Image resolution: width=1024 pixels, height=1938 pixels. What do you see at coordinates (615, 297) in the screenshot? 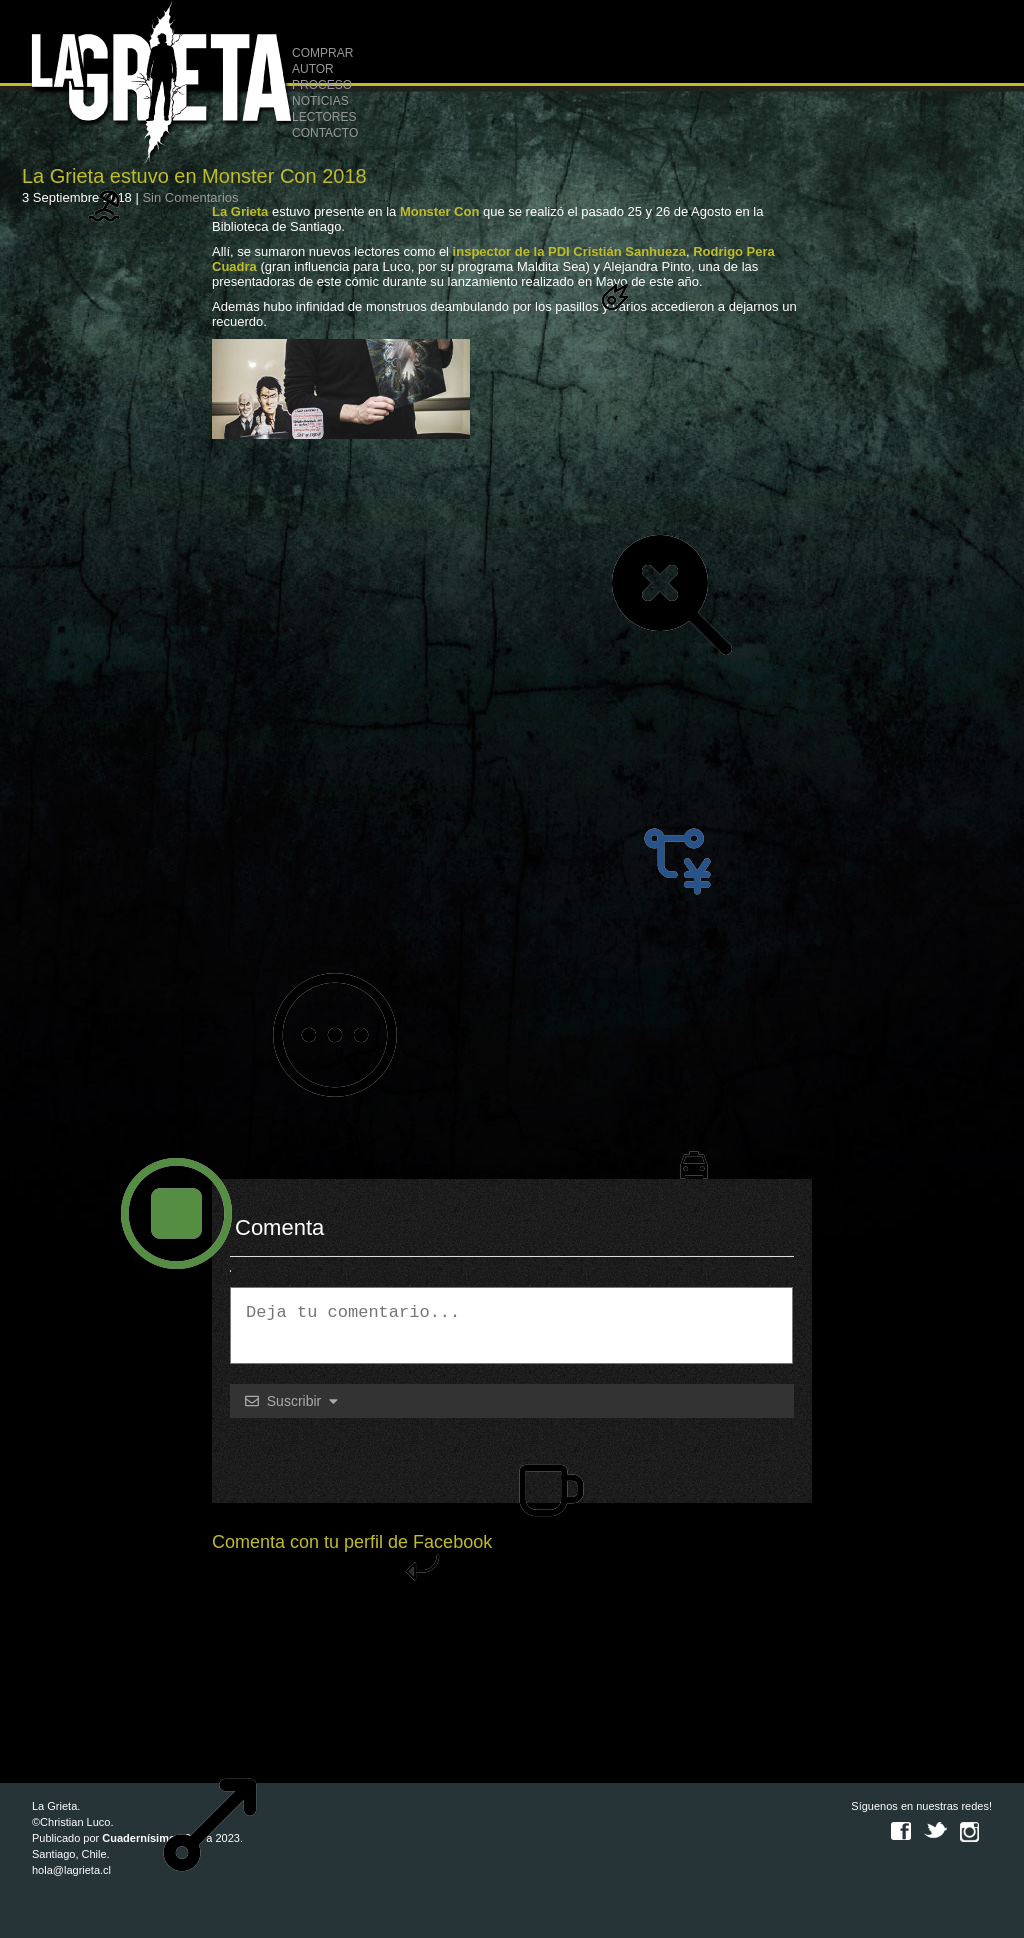
I see `indicates a trending or viral item` at bounding box center [615, 297].